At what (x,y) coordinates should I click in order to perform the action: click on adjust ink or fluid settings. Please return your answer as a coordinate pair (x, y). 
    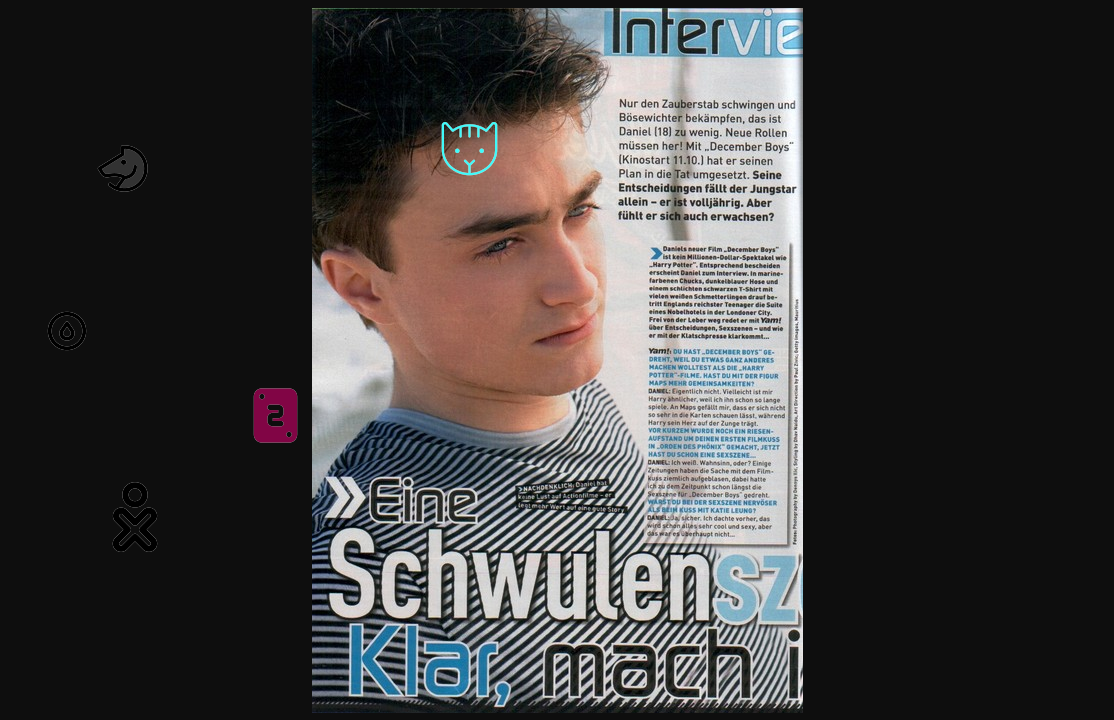
    Looking at the image, I should click on (67, 331).